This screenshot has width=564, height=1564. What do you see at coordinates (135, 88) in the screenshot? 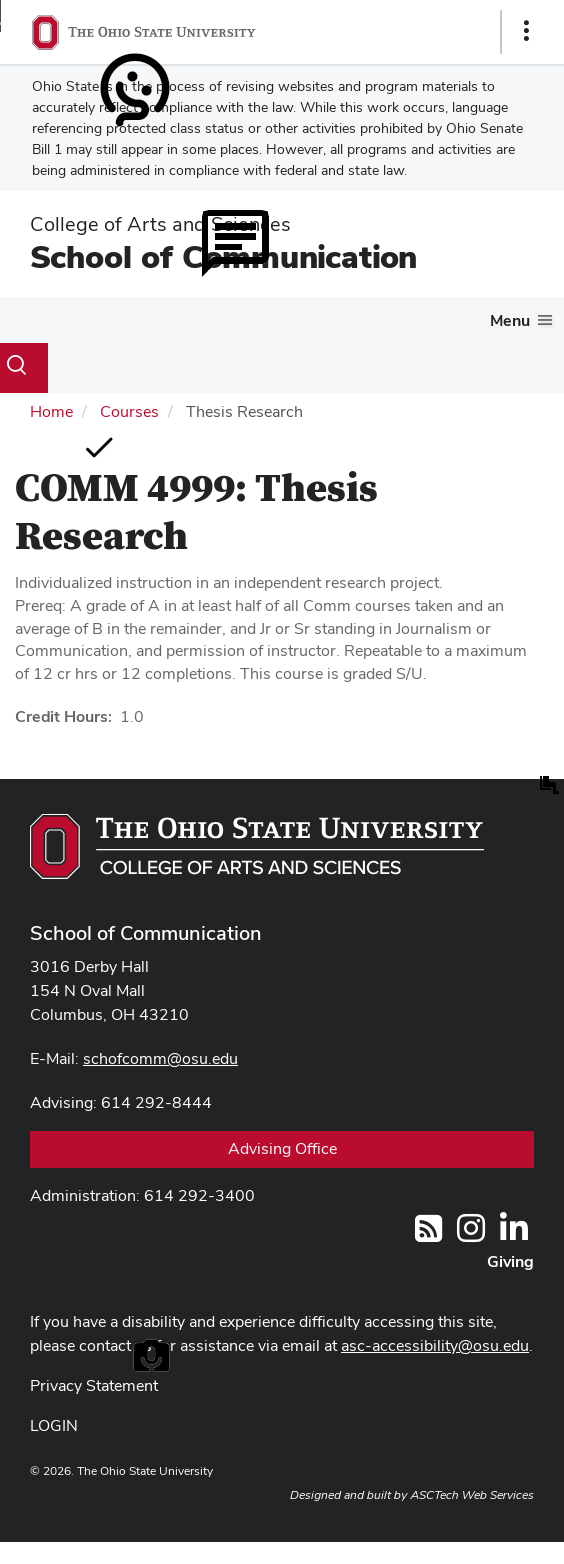
I see `indicates overwhelmed or stressed state` at bounding box center [135, 88].